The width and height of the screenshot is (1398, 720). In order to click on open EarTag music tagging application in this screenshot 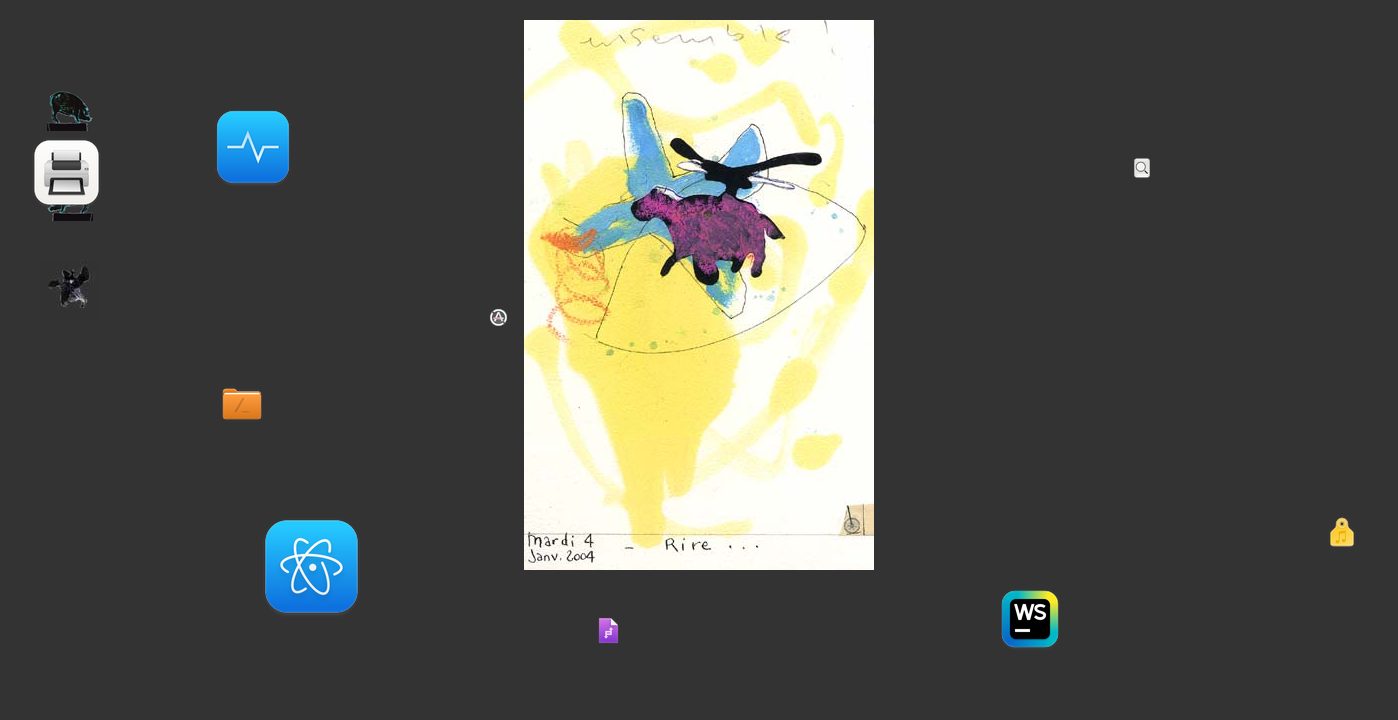, I will do `click(1342, 532)`.